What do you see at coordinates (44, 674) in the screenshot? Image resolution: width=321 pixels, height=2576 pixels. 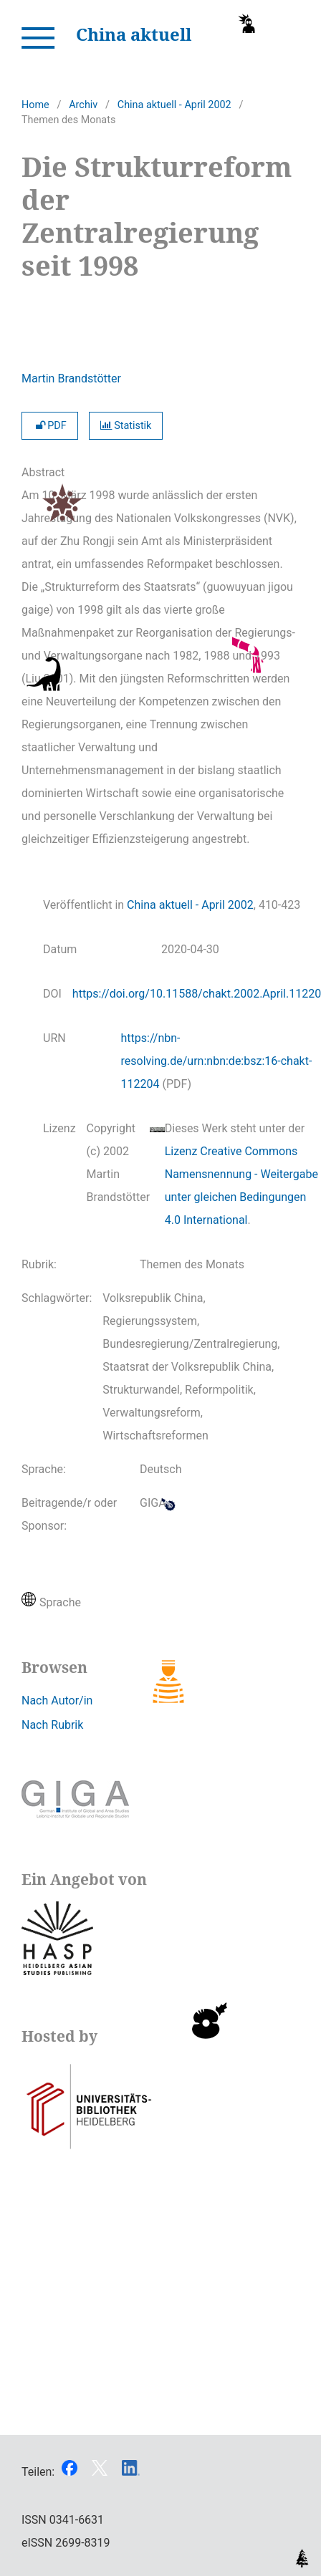 I see `dinosaur category or prehistoric theme indicator` at bounding box center [44, 674].